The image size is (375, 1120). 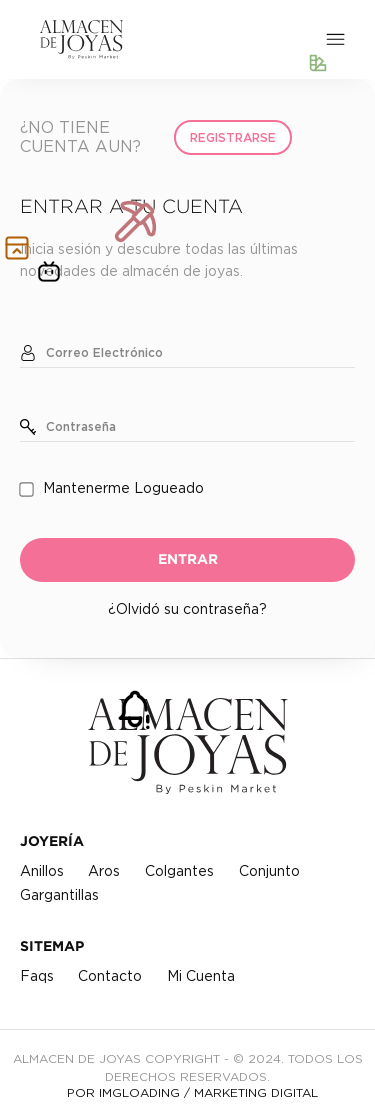 I want to click on collapse top panel, so click(x=17, y=248).